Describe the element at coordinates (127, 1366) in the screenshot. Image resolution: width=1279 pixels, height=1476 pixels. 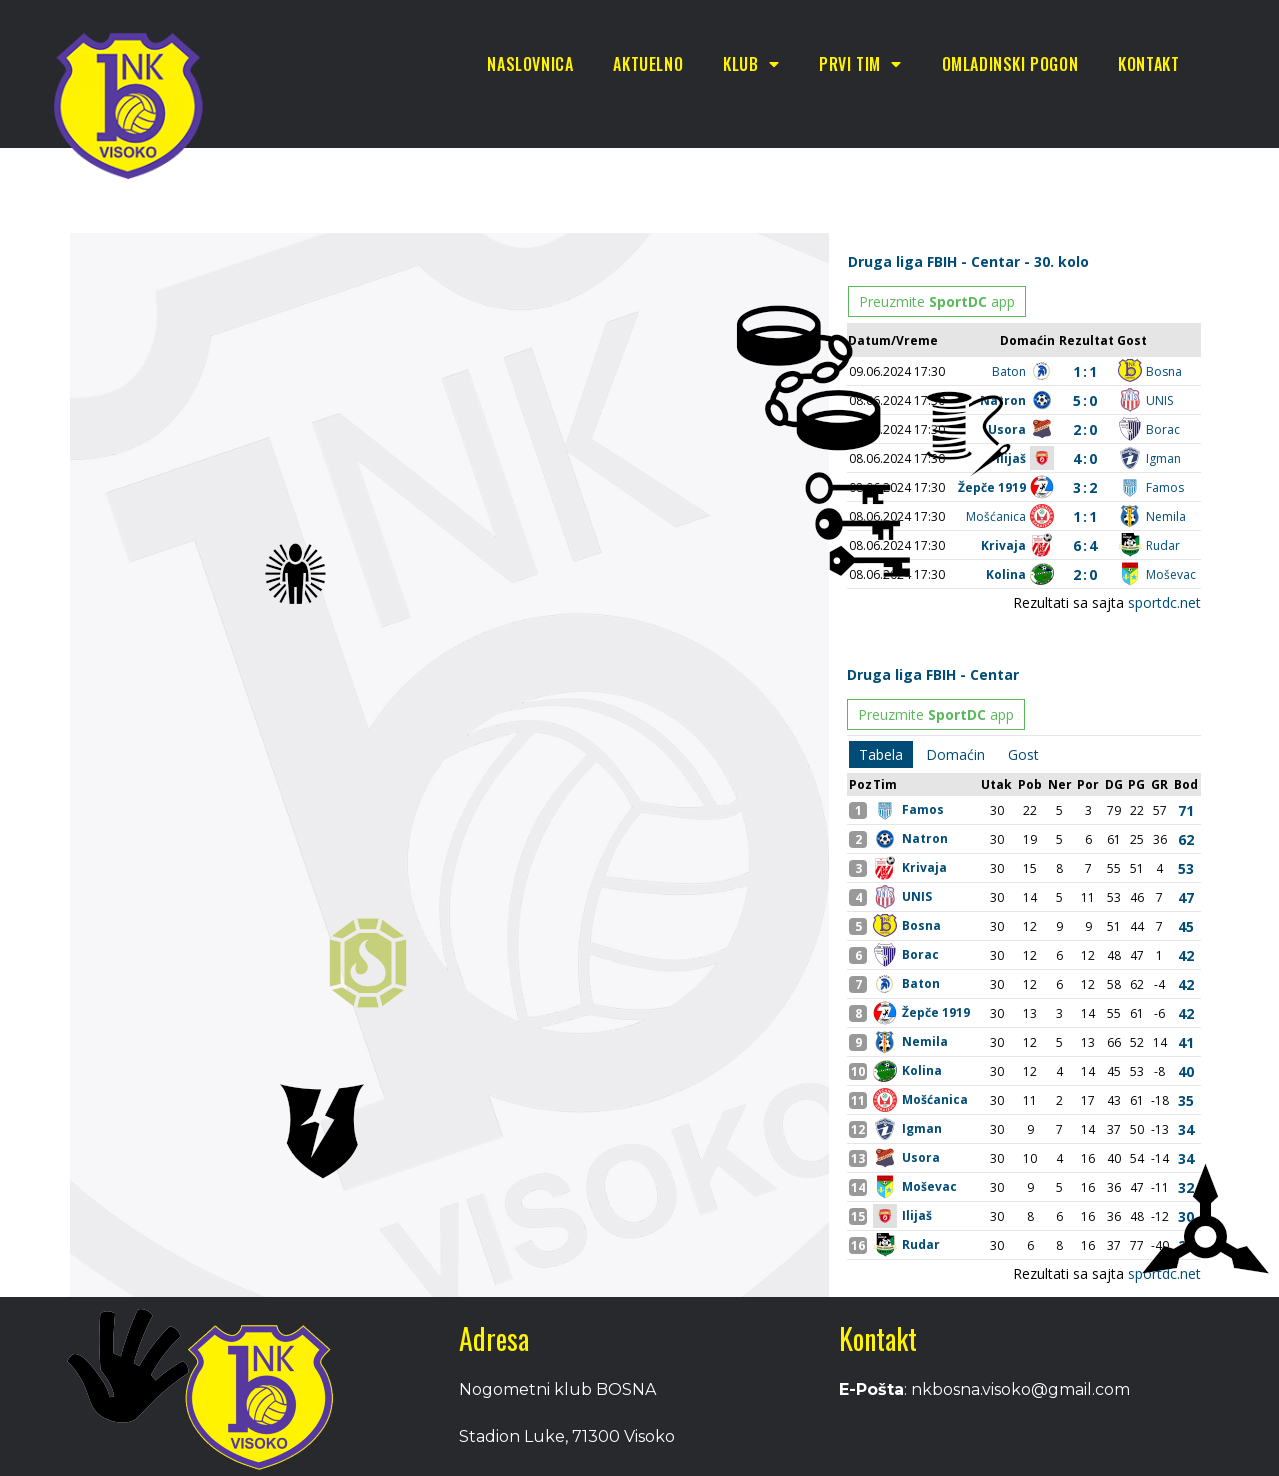
I see `raise your hand to ask a question` at that location.